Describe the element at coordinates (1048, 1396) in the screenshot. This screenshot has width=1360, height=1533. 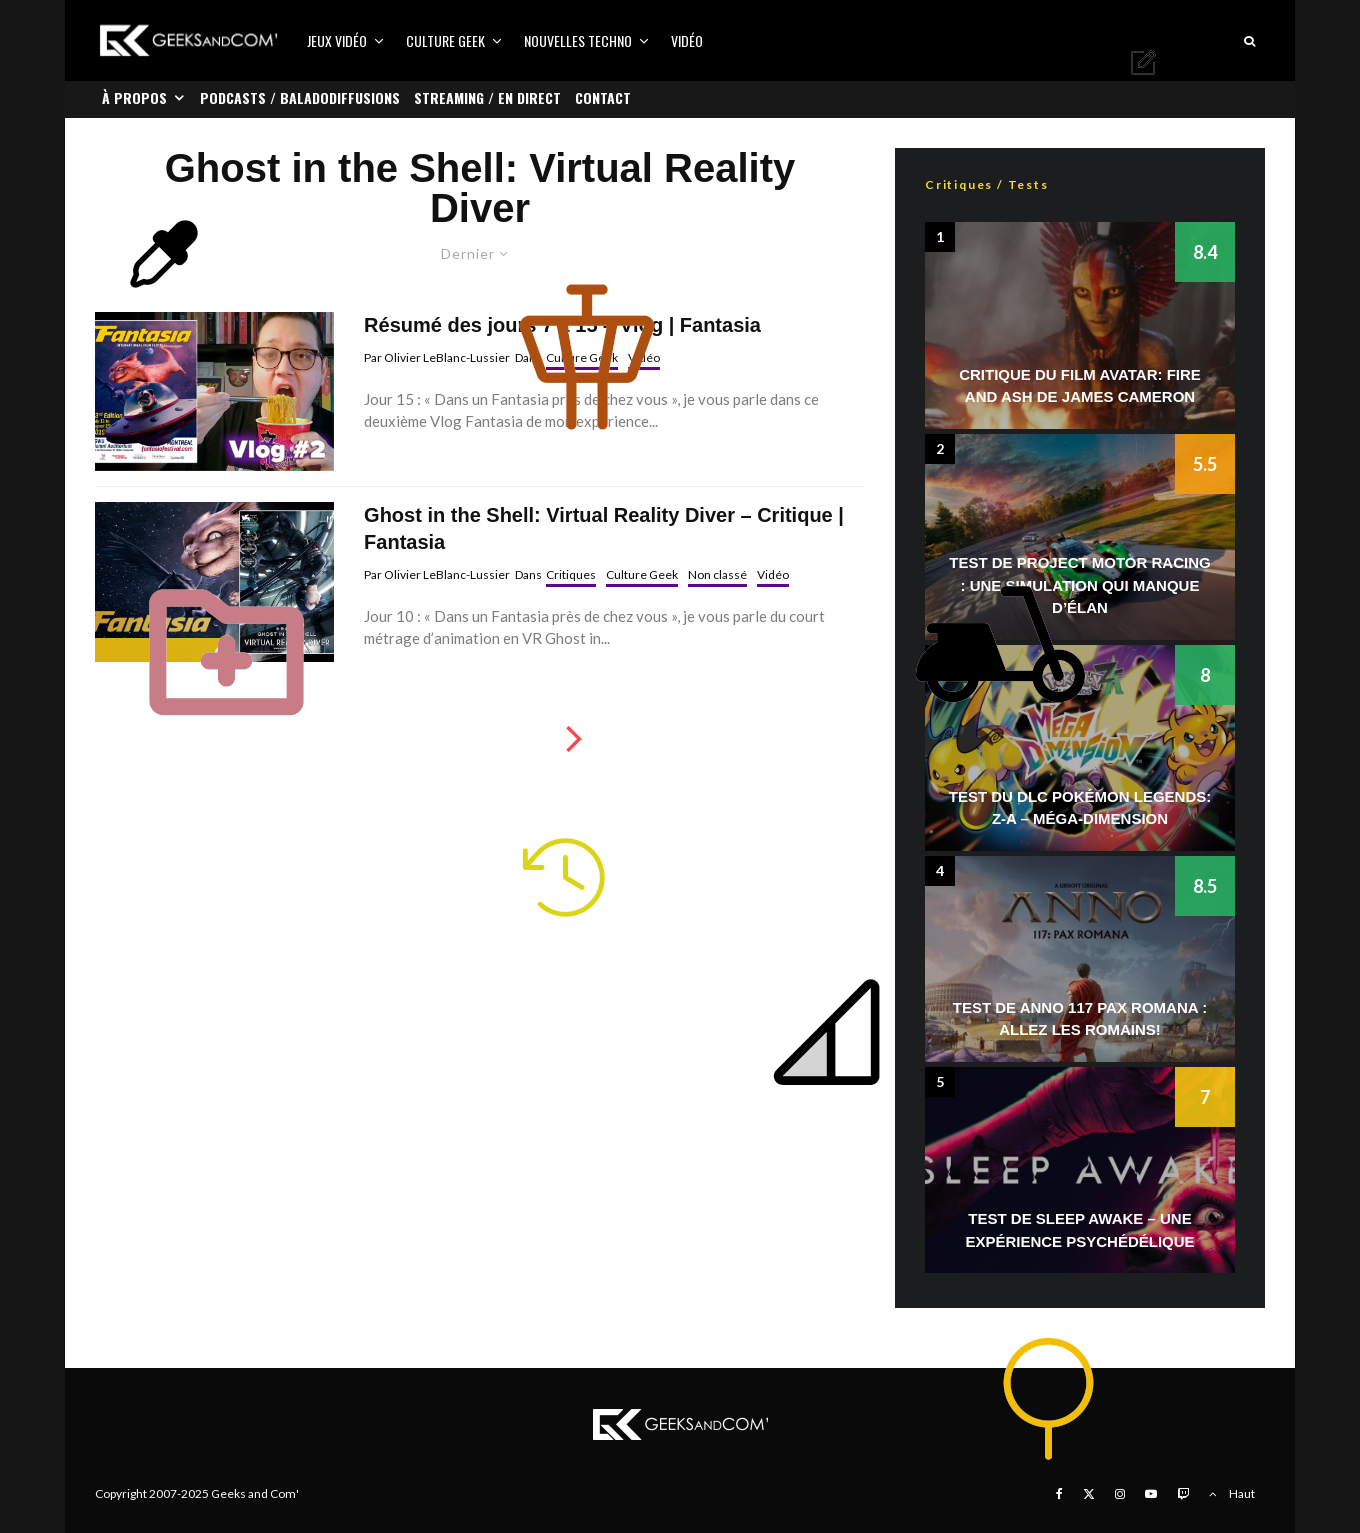
I see `select neuter or non-binary gender option` at that location.